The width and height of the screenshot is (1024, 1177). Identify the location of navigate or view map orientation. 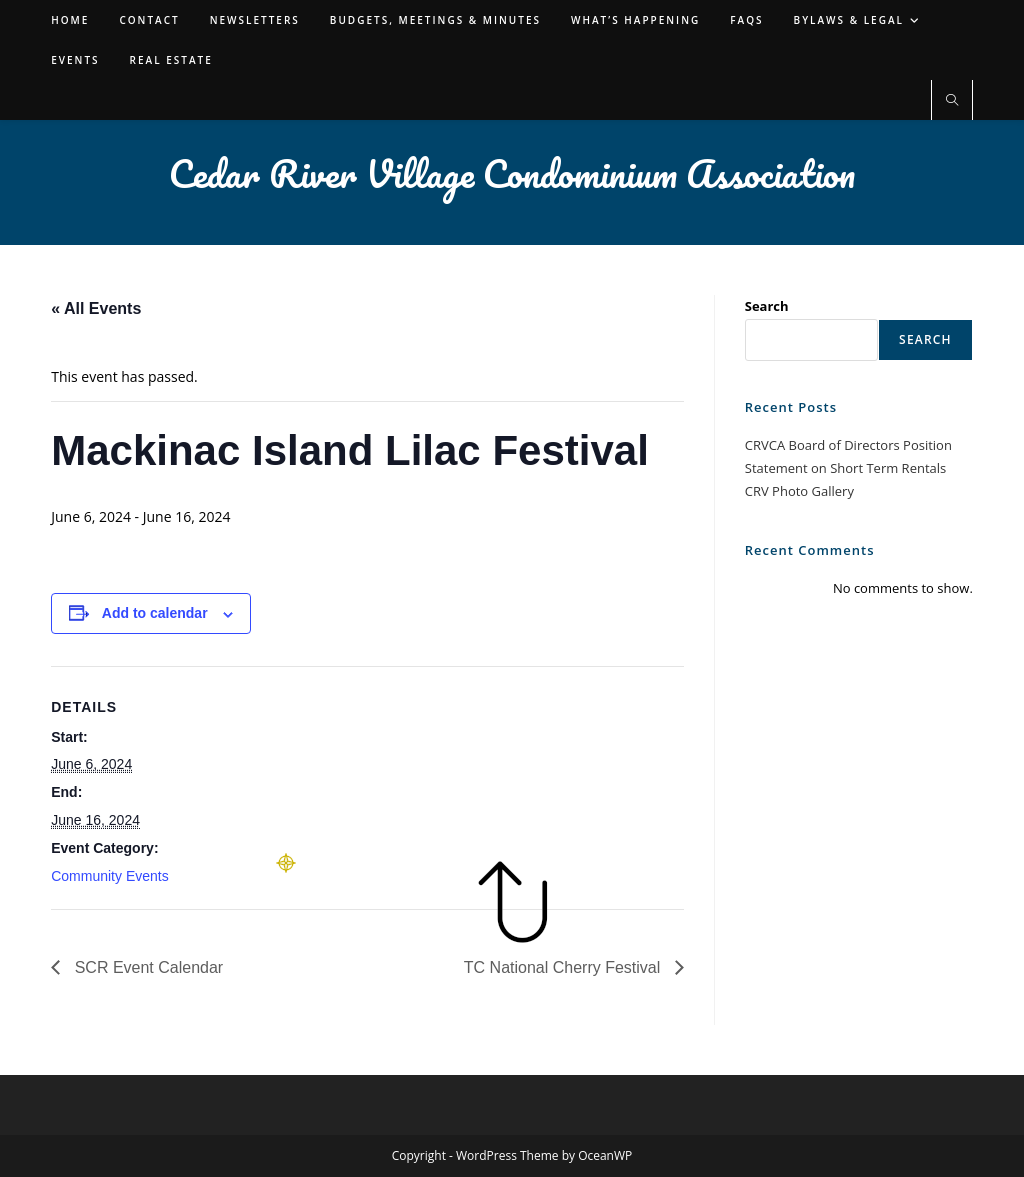
(286, 863).